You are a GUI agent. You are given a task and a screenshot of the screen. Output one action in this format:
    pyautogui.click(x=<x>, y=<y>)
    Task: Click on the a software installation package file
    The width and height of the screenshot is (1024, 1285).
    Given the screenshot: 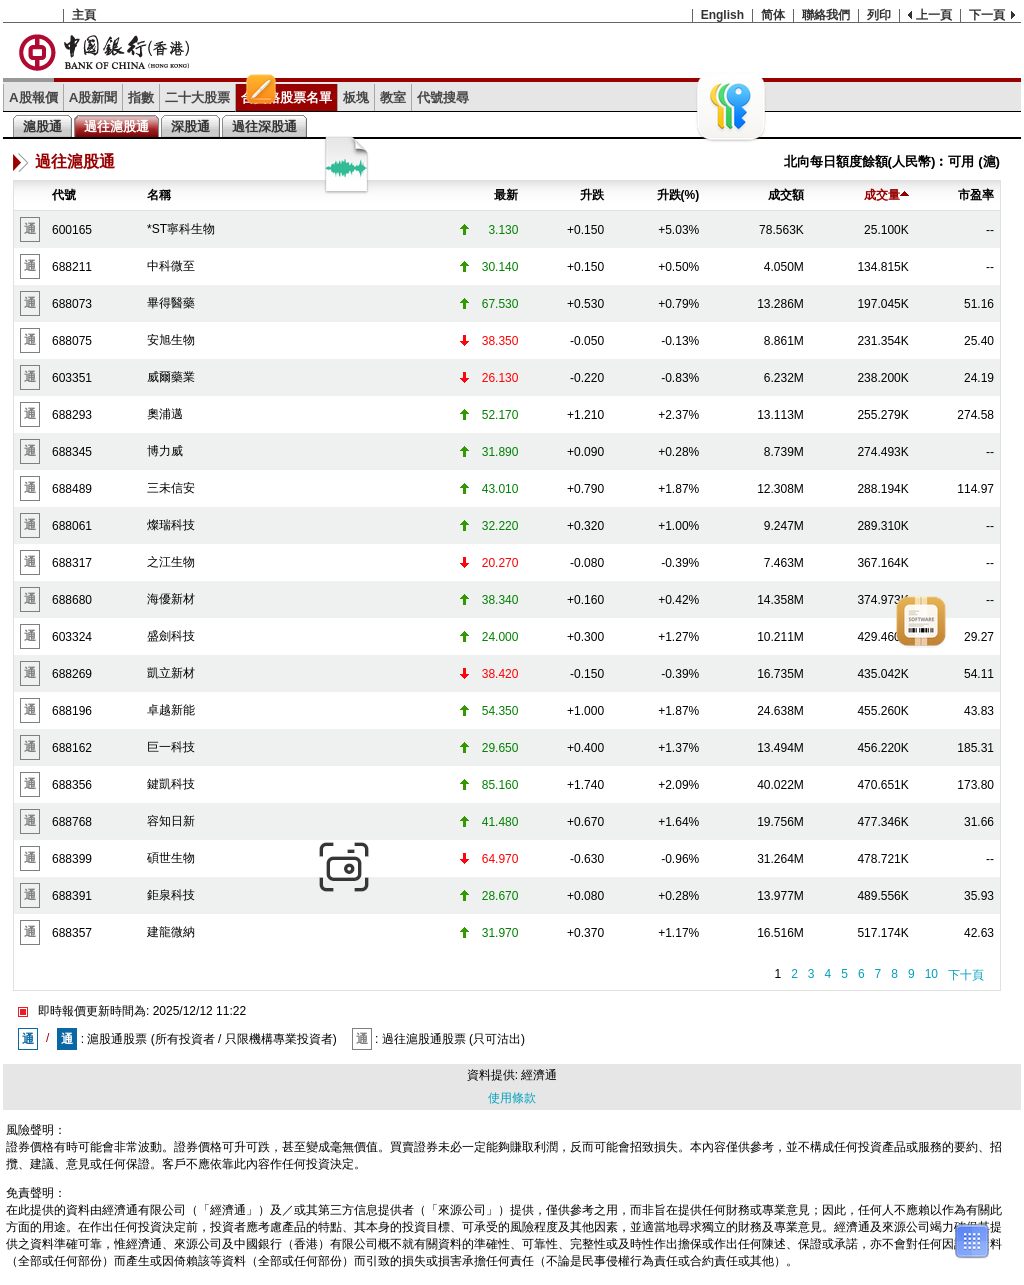 What is the action you would take?
    pyautogui.click(x=921, y=622)
    